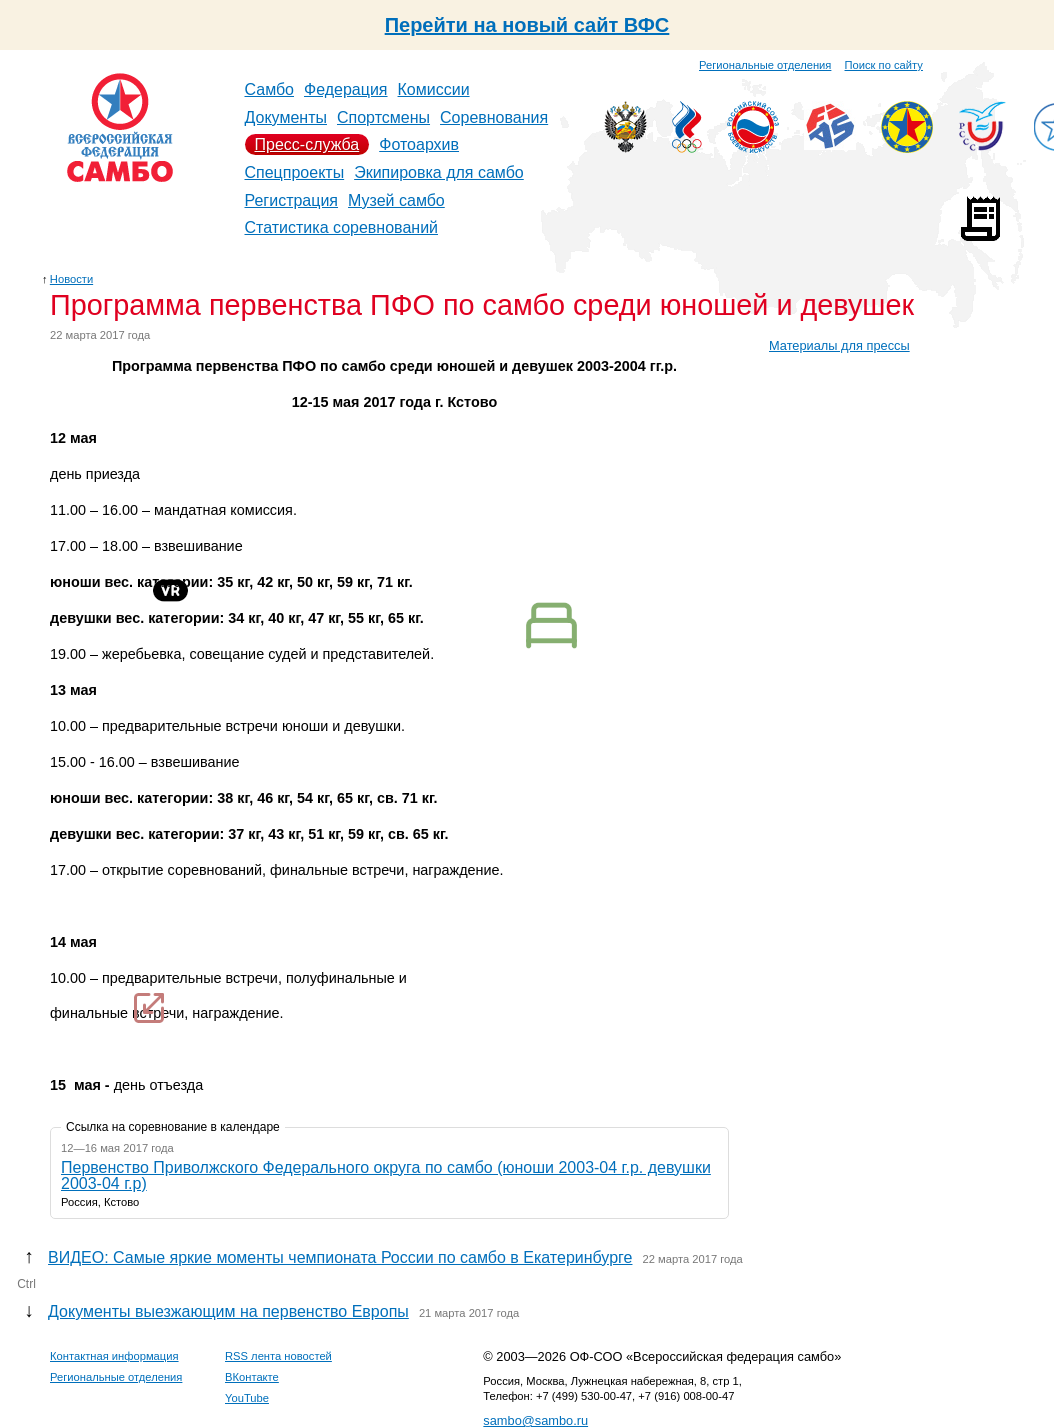  I want to click on select single bed accommodation, so click(551, 625).